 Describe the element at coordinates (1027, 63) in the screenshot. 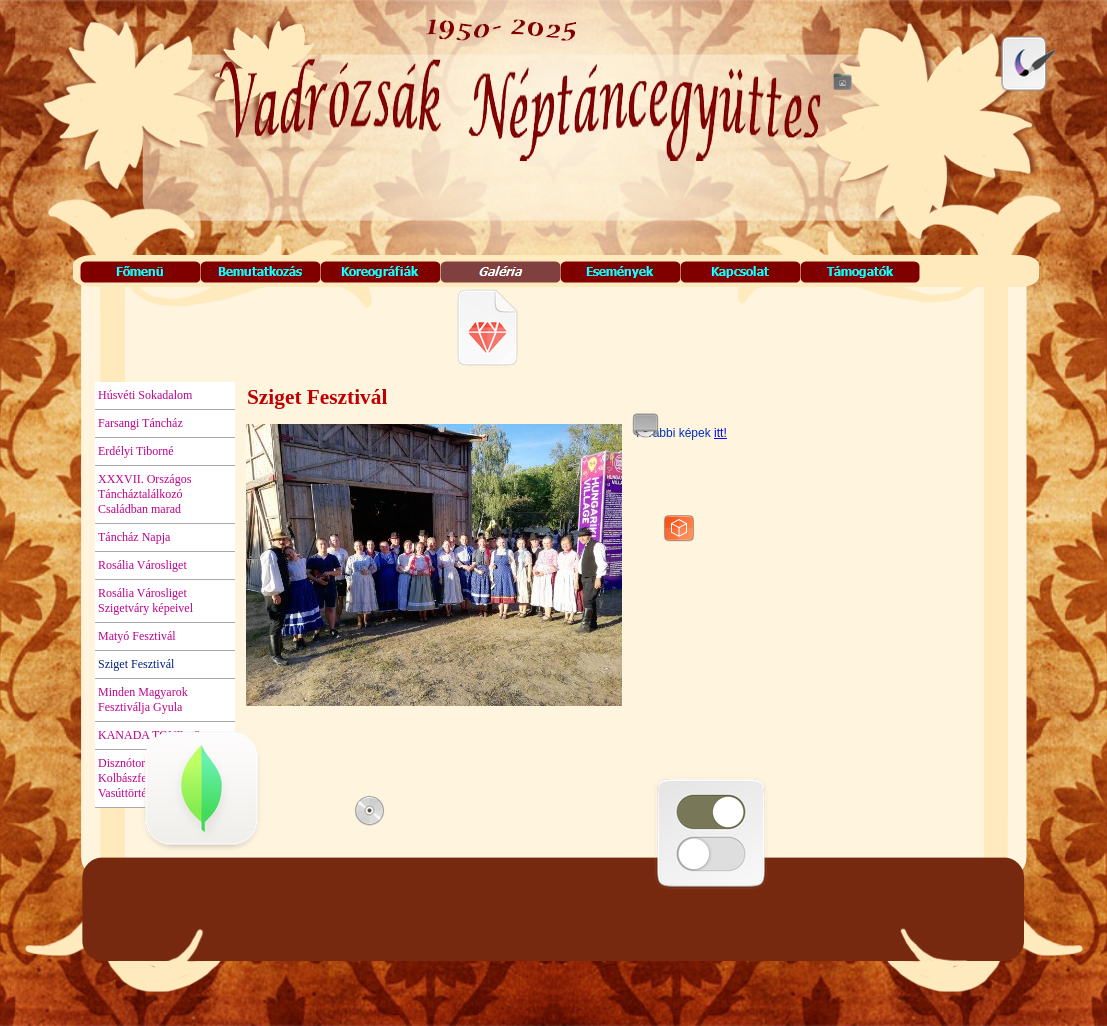

I see `create a new application or software project` at that location.